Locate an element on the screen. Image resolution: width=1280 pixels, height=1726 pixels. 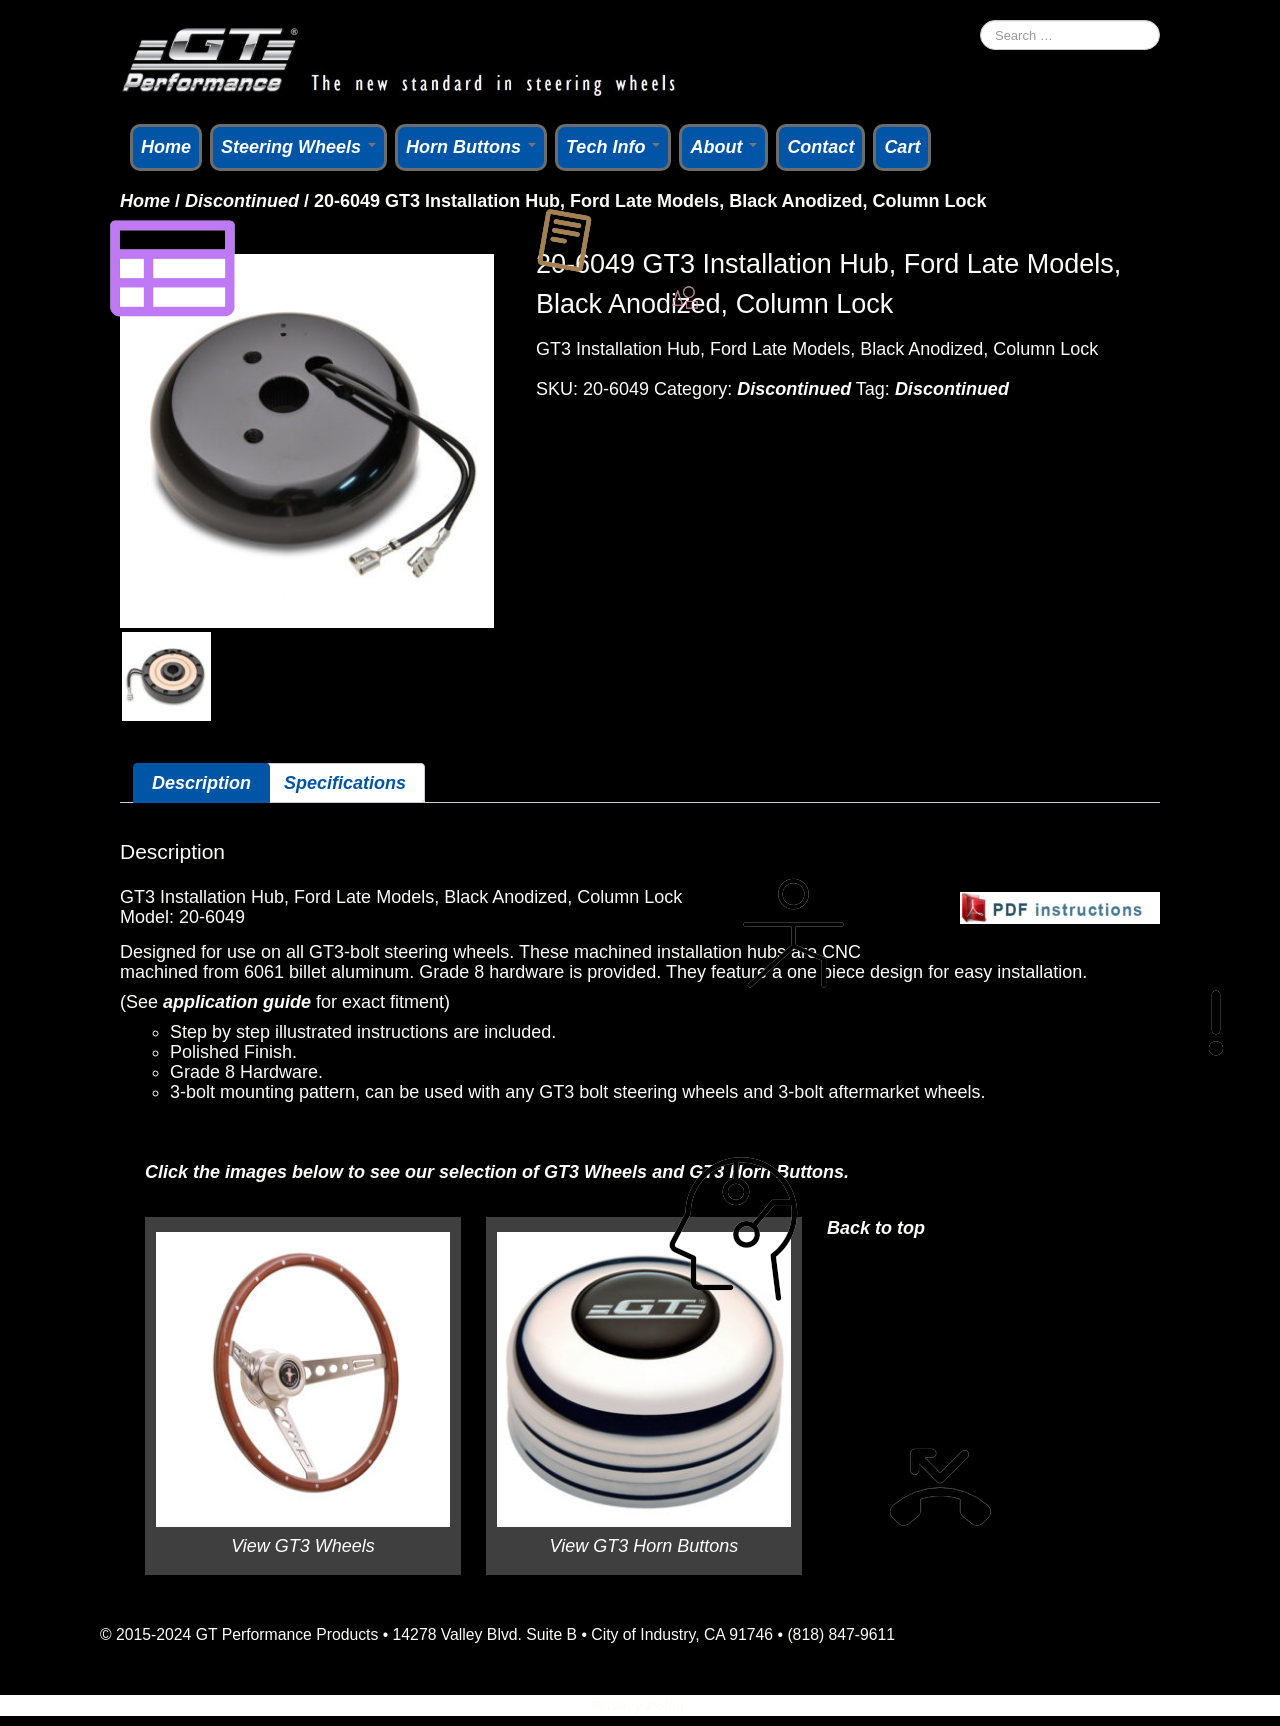
view your resume or CV is located at coordinates (564, 240).